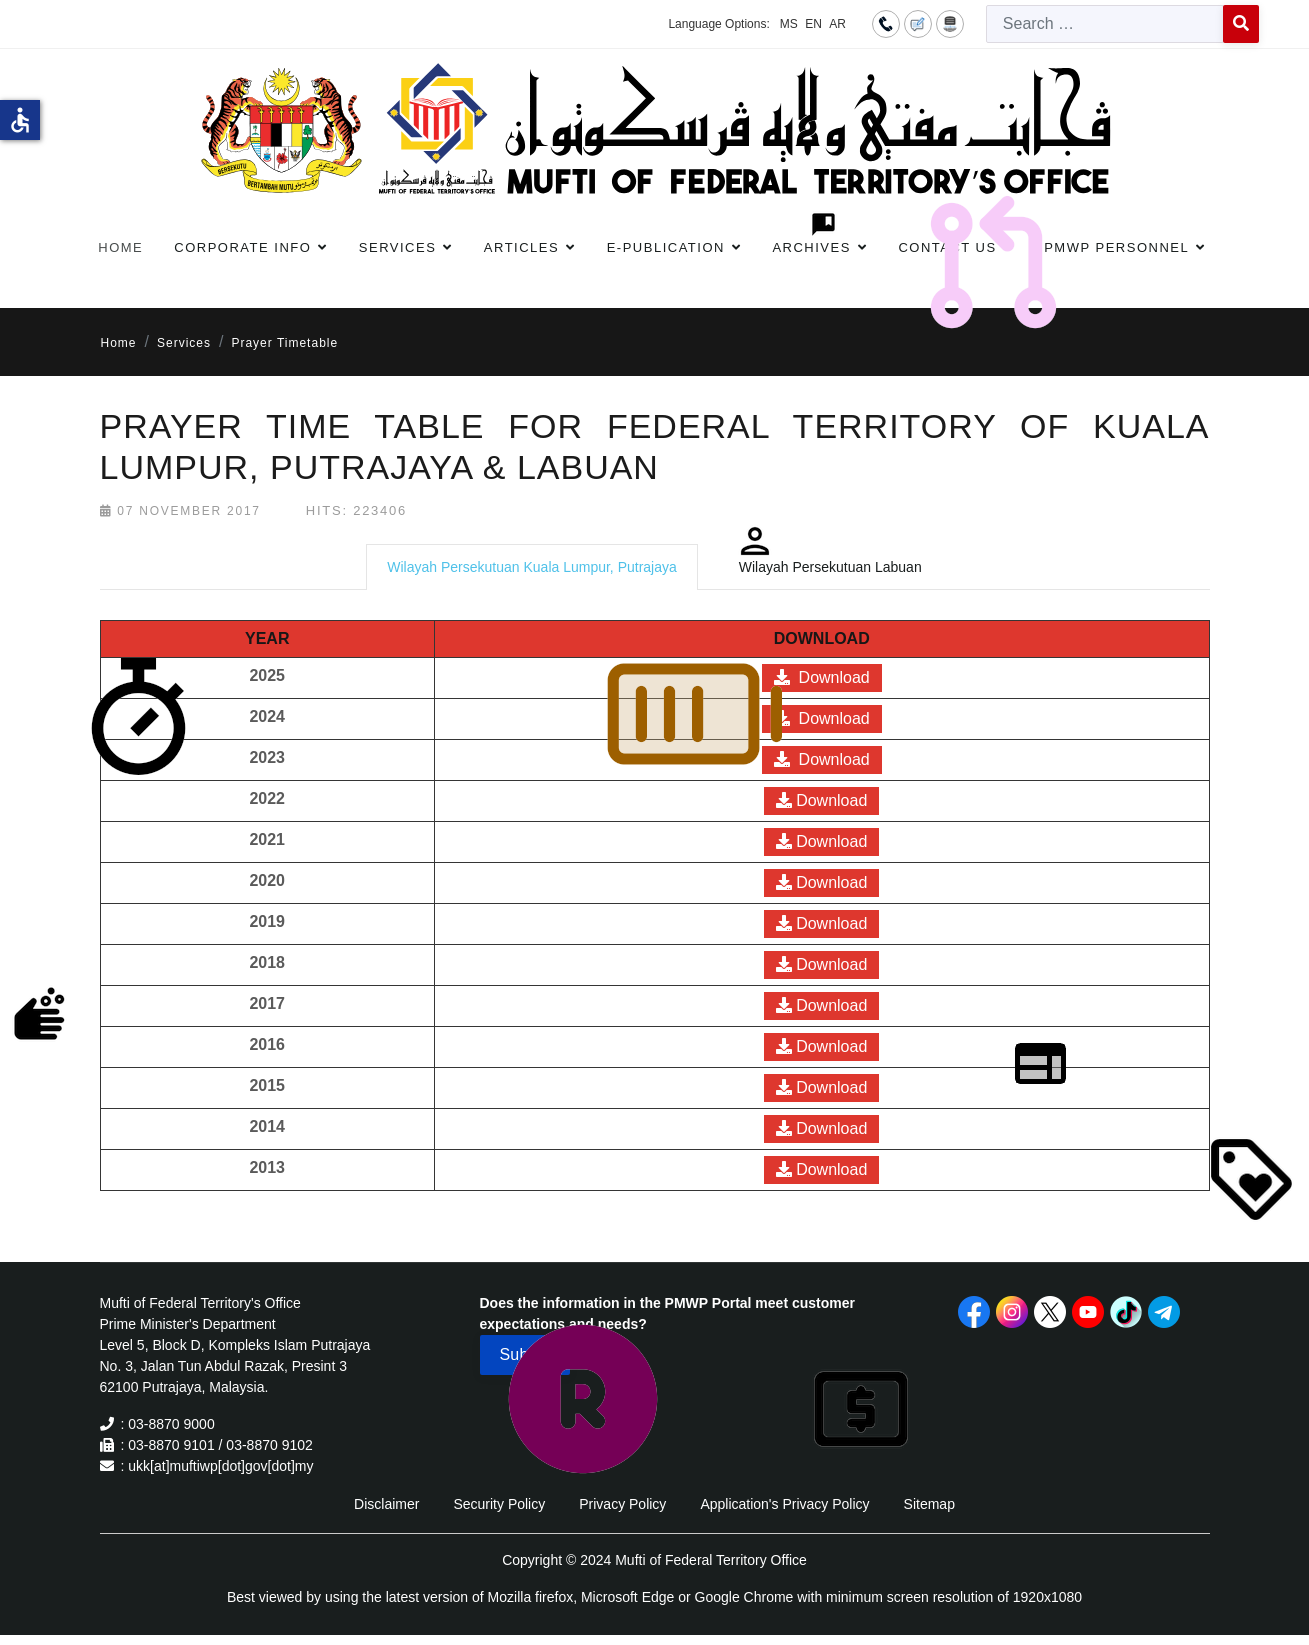 Image resolution: width=1309 pixels, height=1645 pixels. Describe the element at coordinates (1040, 1063) in the screenshot. I see `open web browser` at that location.